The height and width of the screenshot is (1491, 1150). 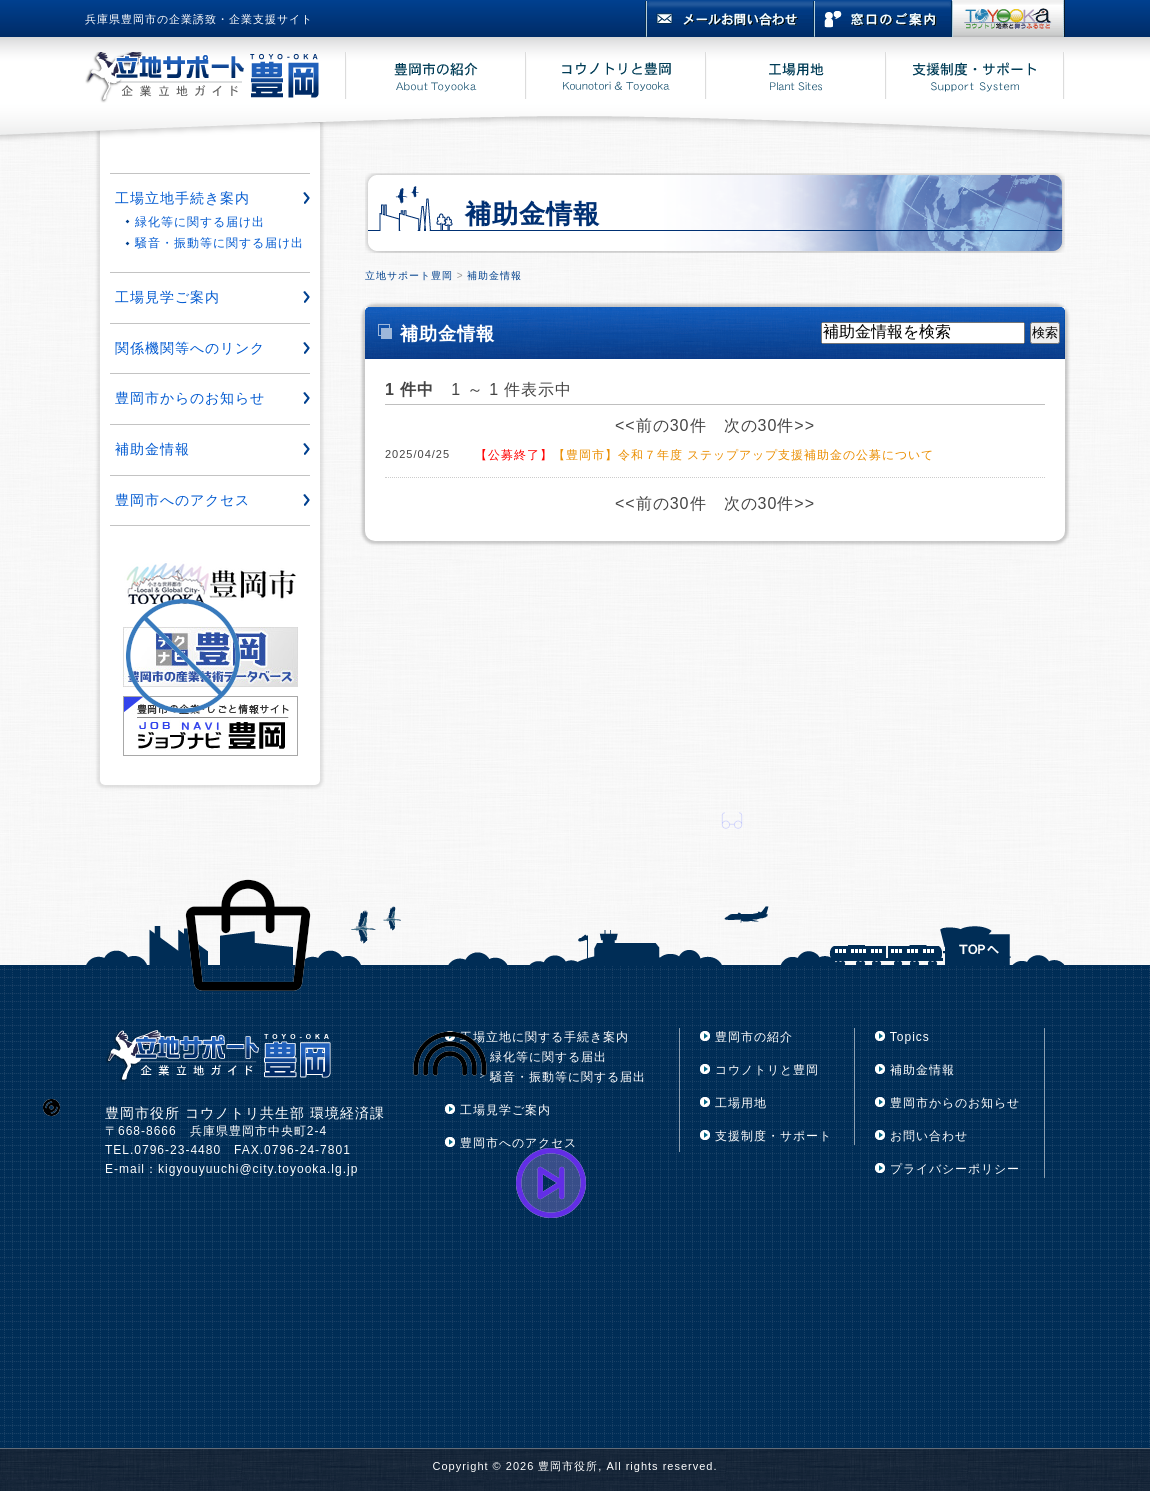 I want to click on indicates a prohibited or blocked action, so click(x=183, y=656).